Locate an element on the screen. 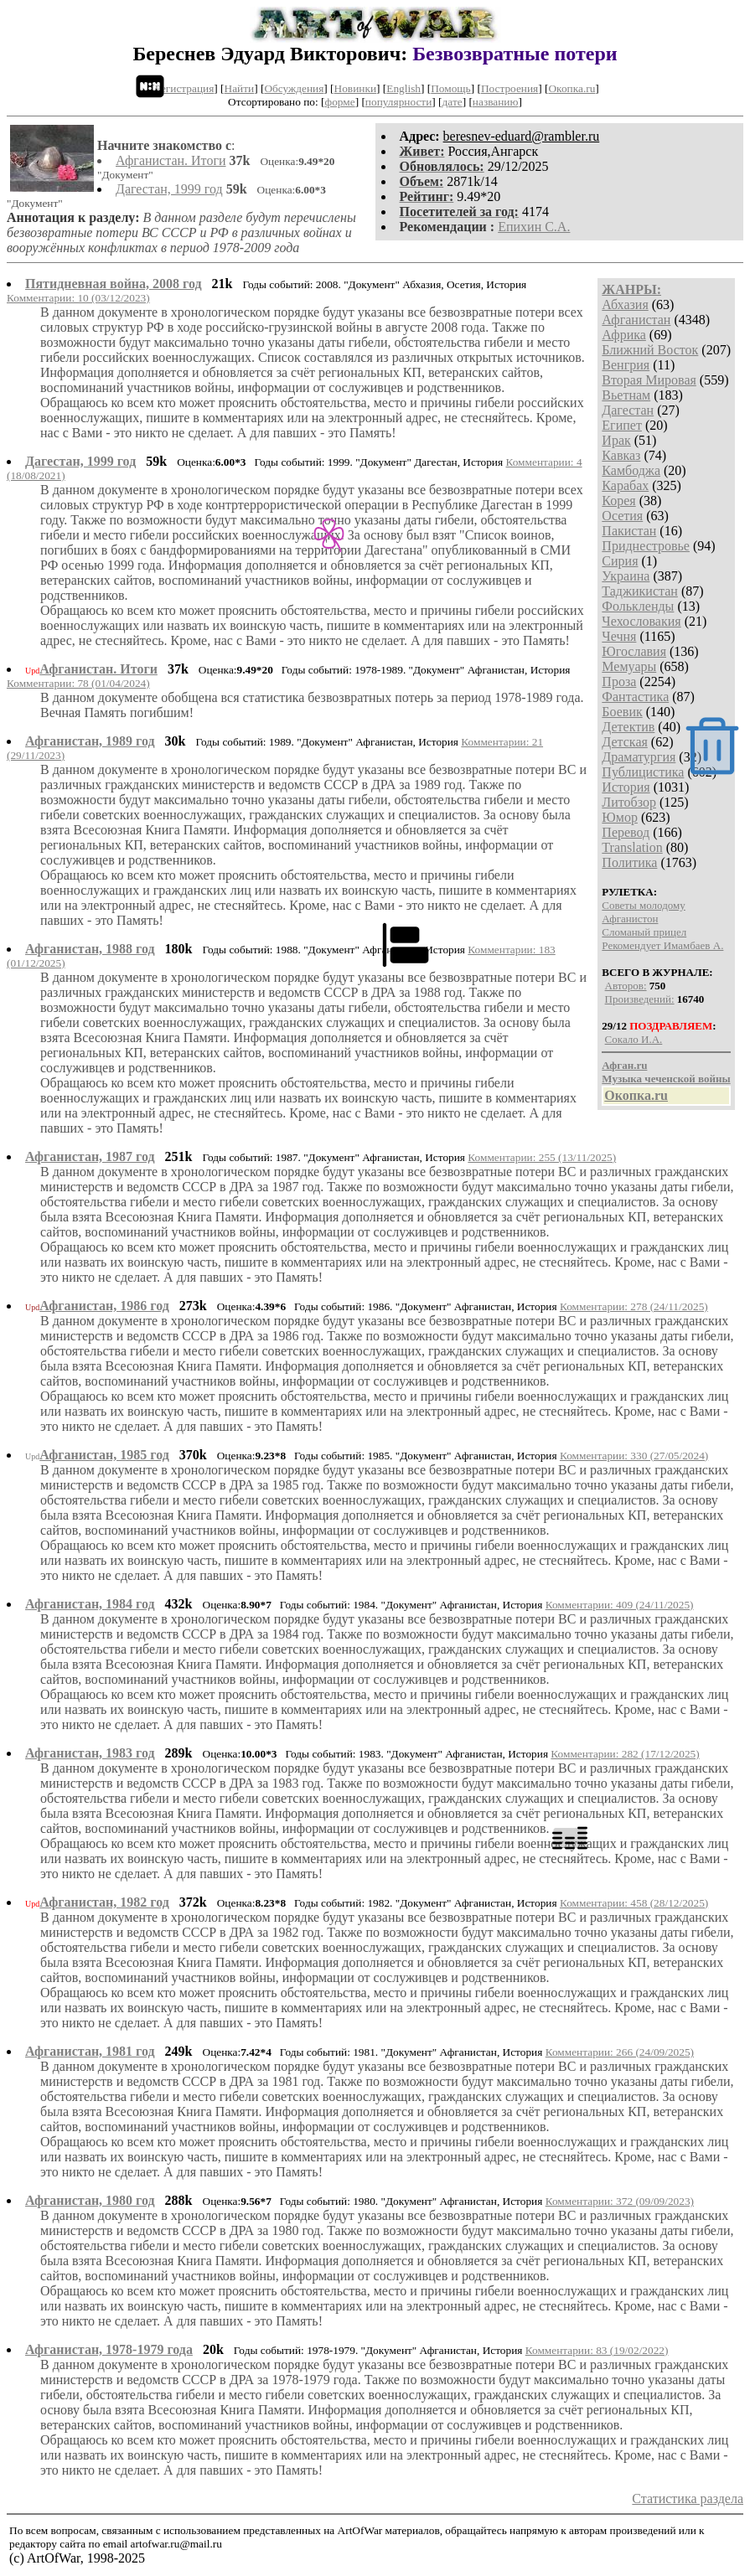 The image size is (750, 2576). delete selected item is located at coordinates (712, 748).